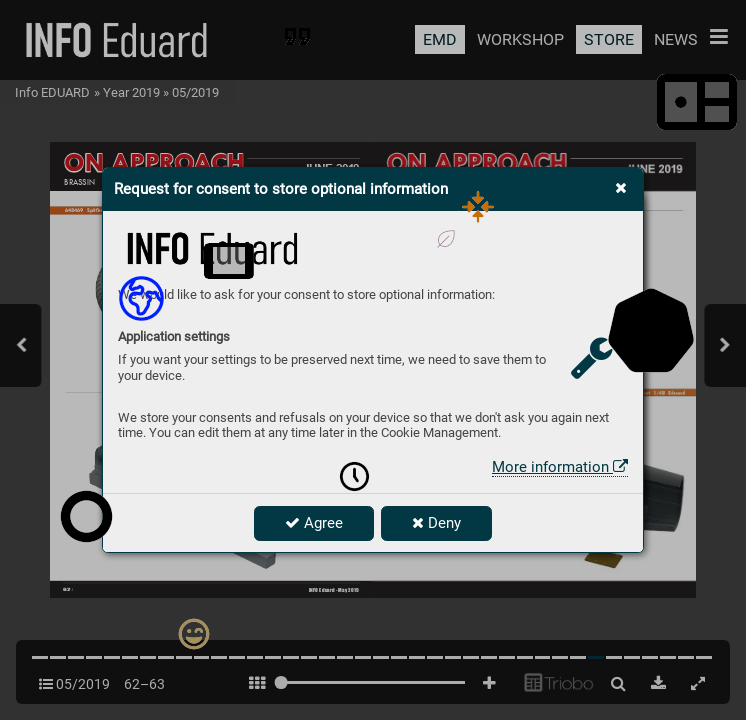 The image size is (746, 720). Describe the element at coordinates (229, 261) in the screenshot. I see `switch to tablet view or layout` at that location.